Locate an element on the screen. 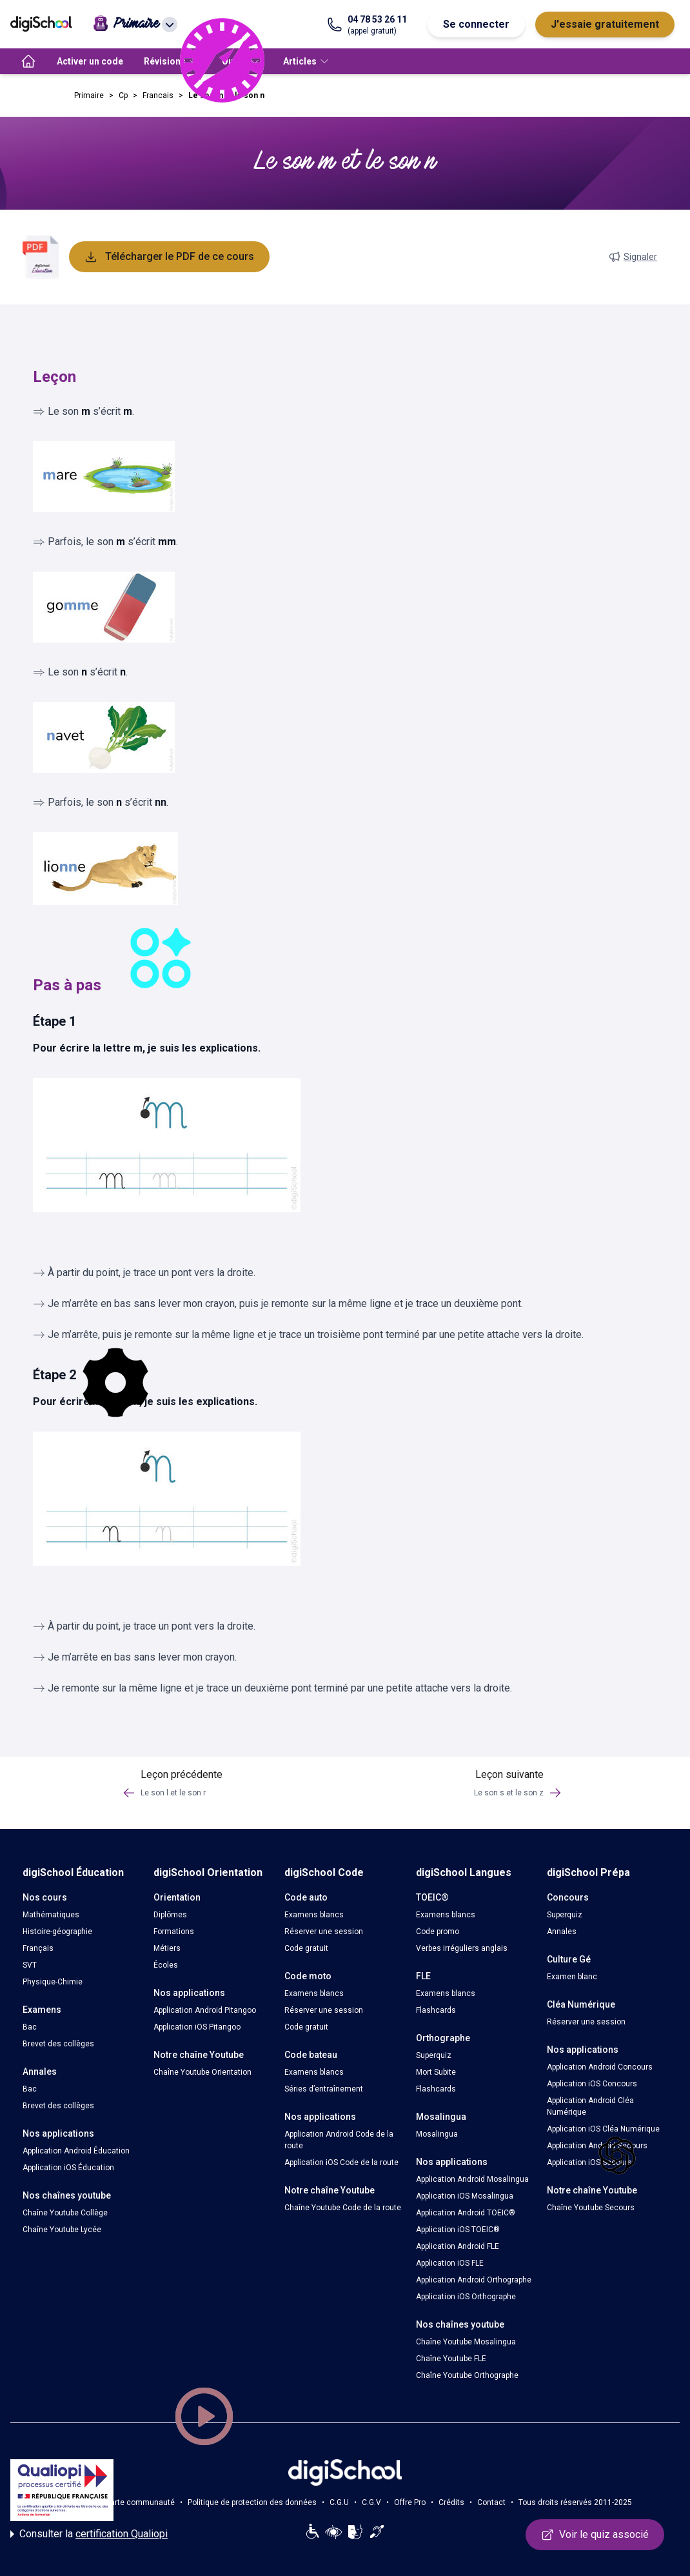 The image size is (690, 2576). access AI-powered apps is located at coordinates (161, 958).